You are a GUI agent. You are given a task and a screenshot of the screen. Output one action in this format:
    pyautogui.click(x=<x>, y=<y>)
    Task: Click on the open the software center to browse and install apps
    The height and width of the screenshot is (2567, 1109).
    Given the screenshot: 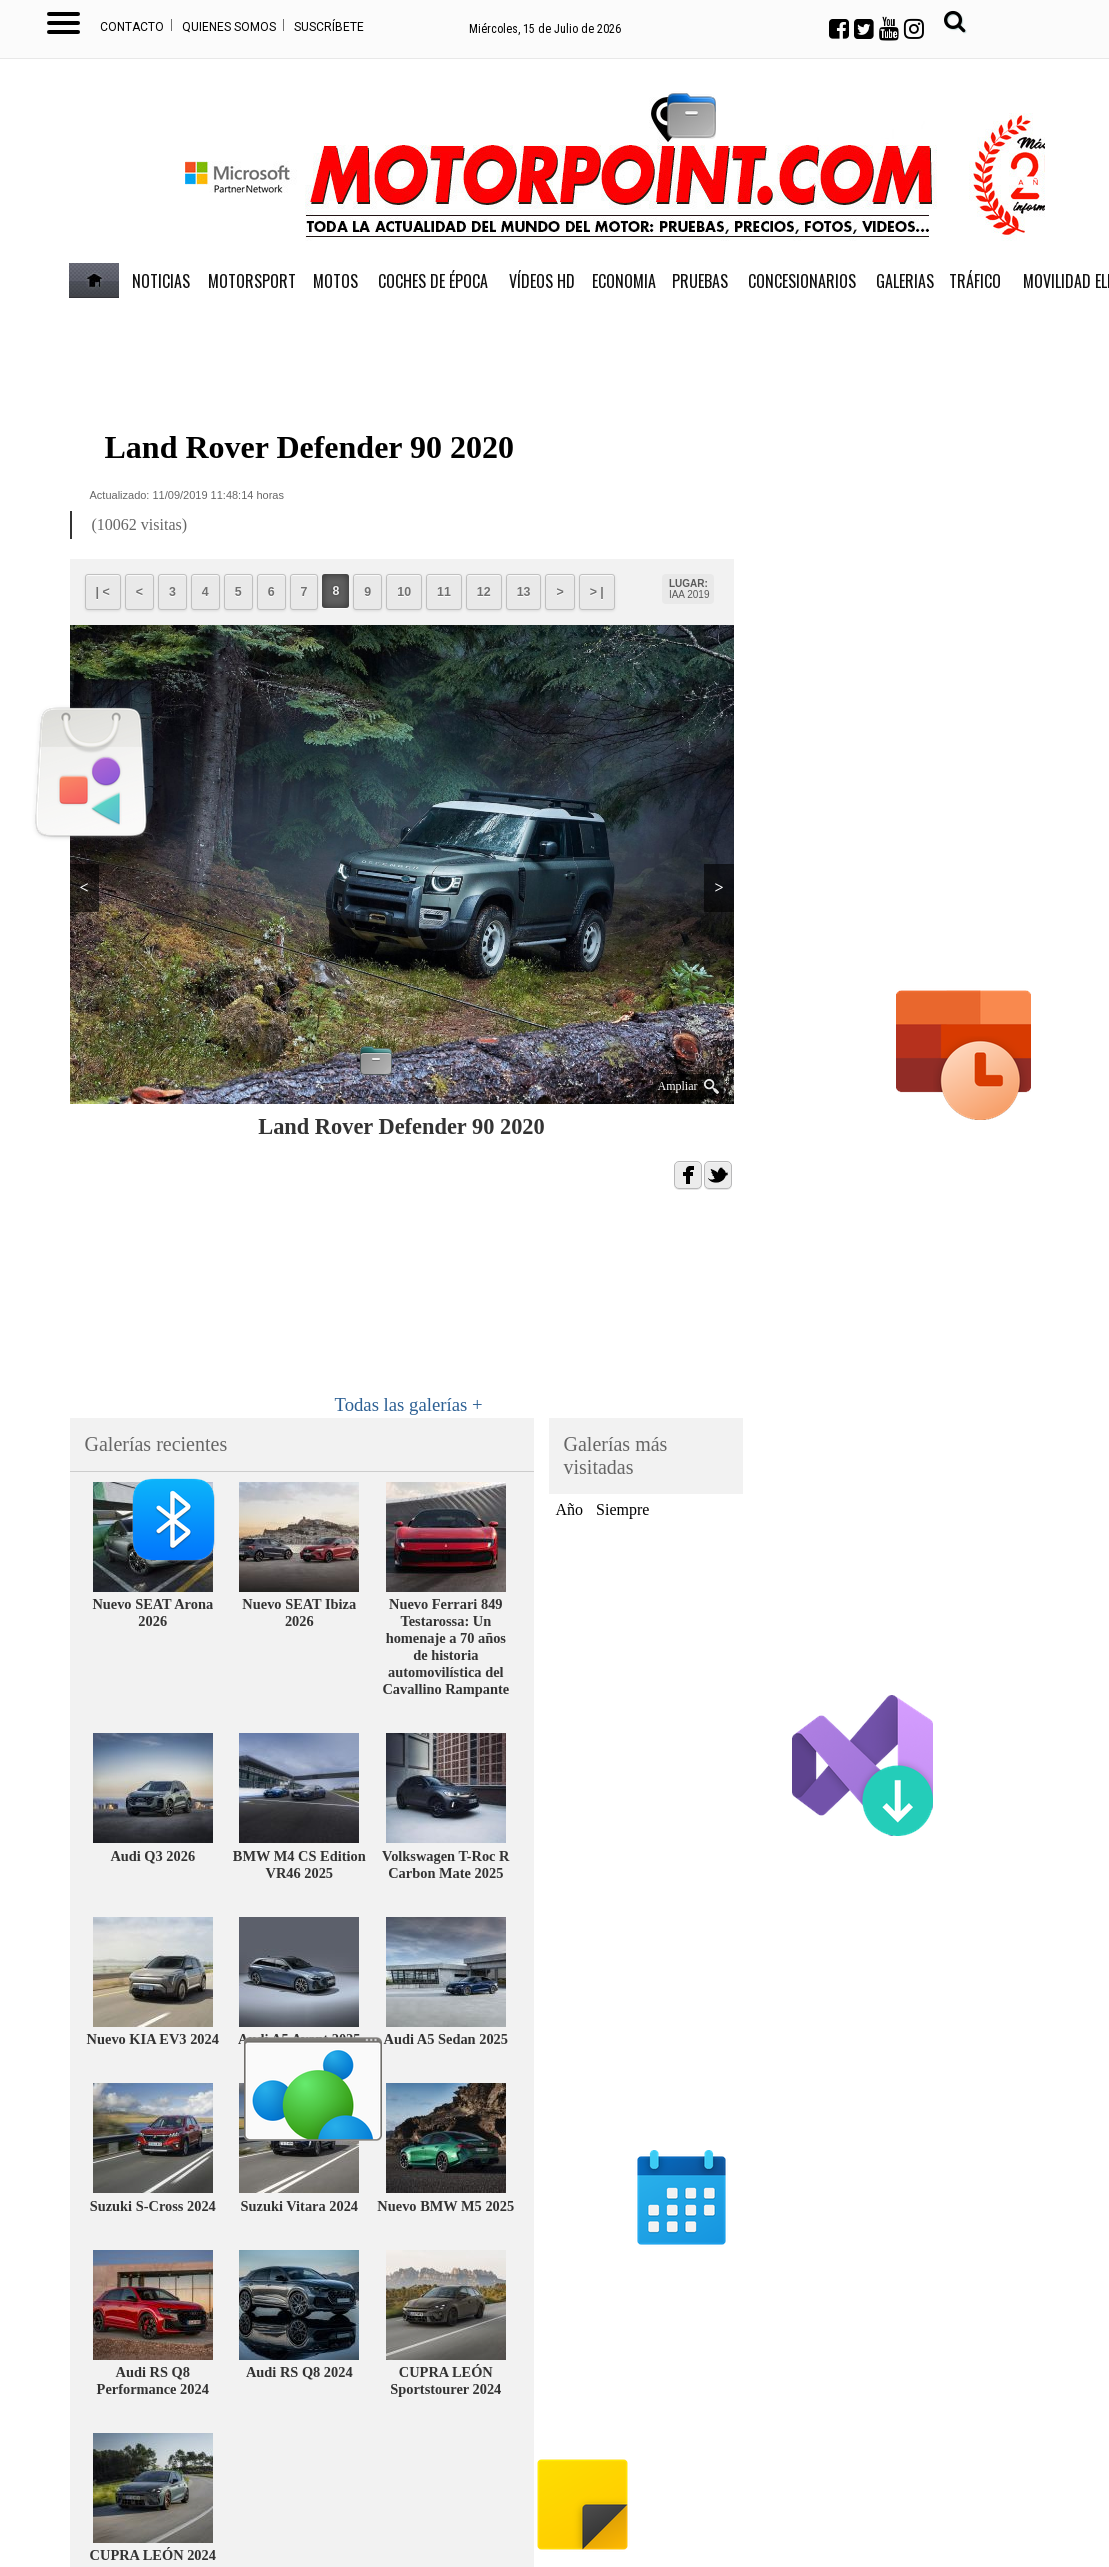 What is the action you would take?
    pyautogui.click(x=91, y=772)
    